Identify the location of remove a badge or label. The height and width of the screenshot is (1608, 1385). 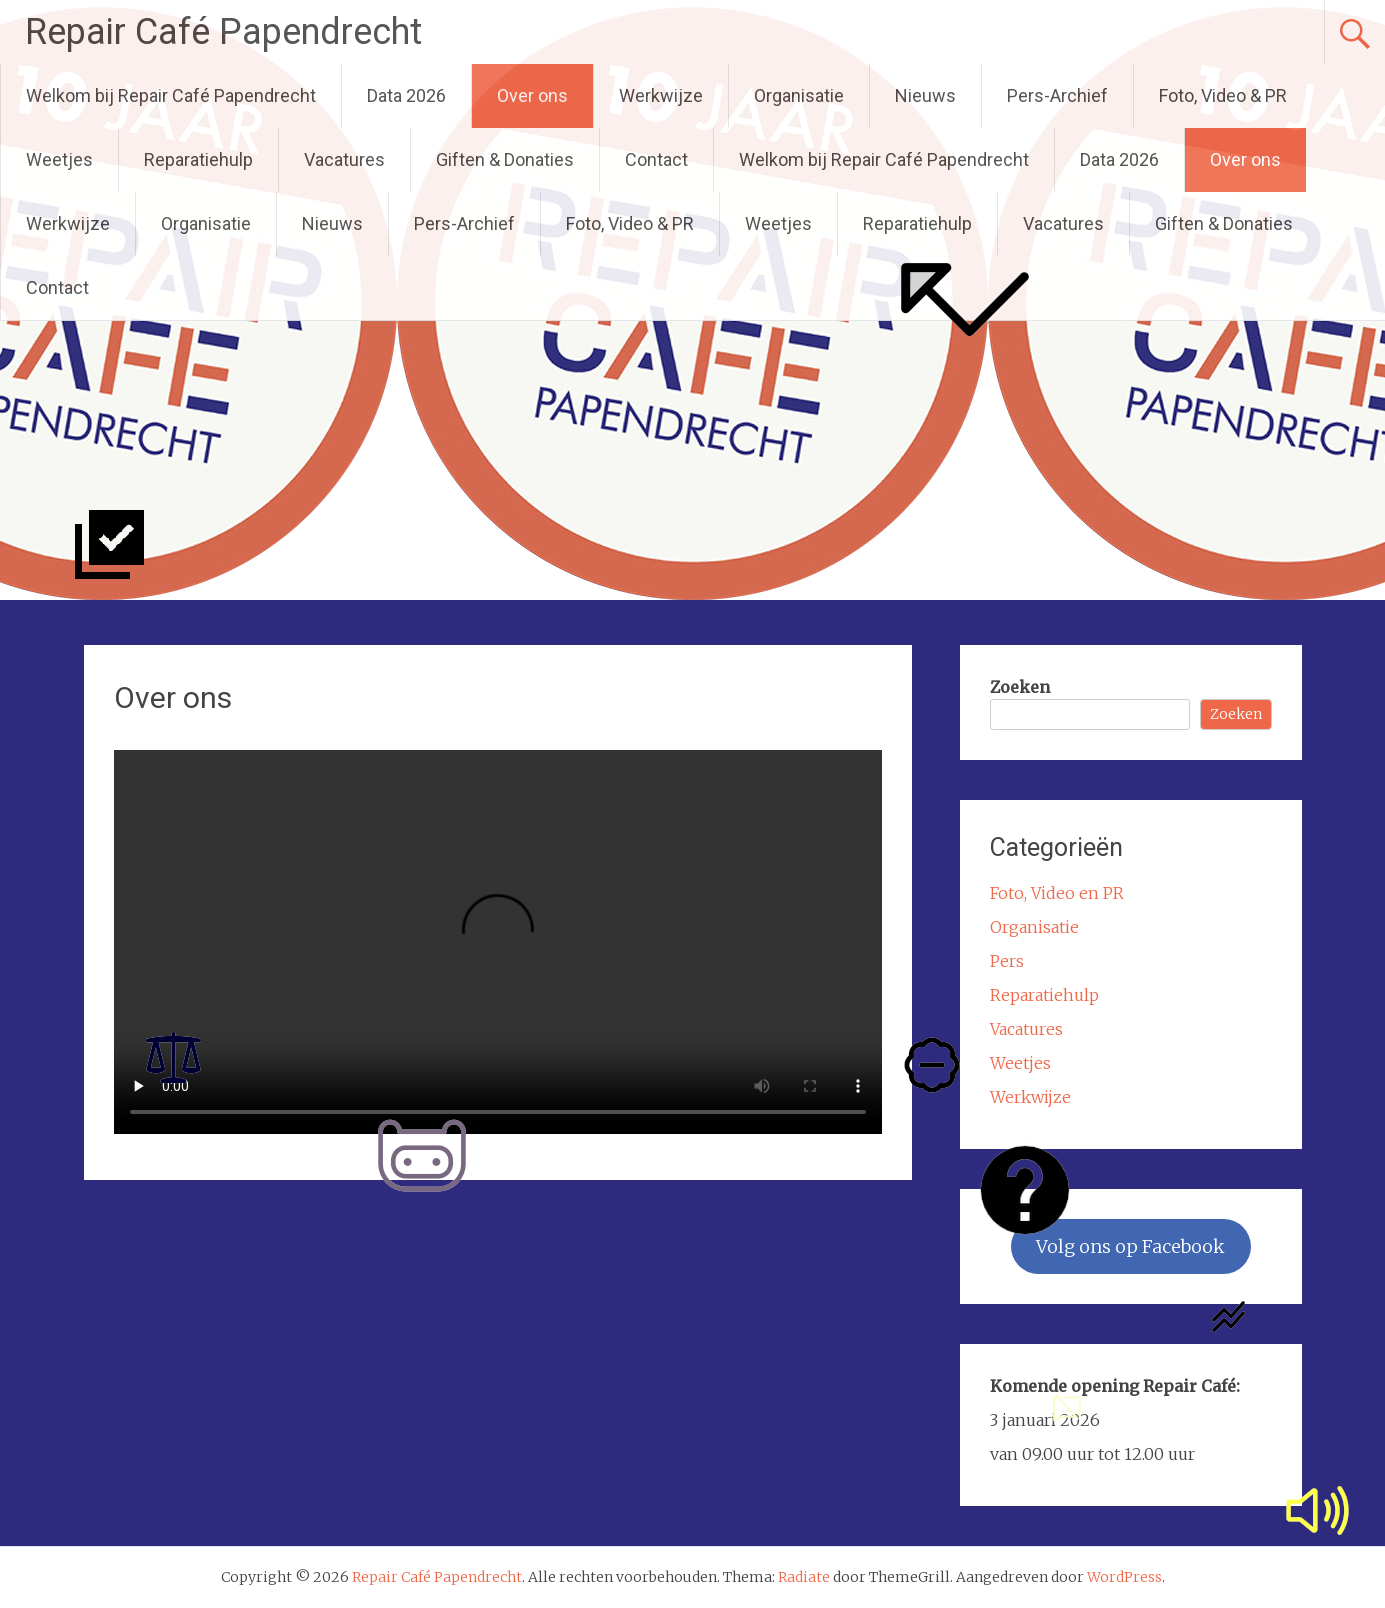
(932, 1065).